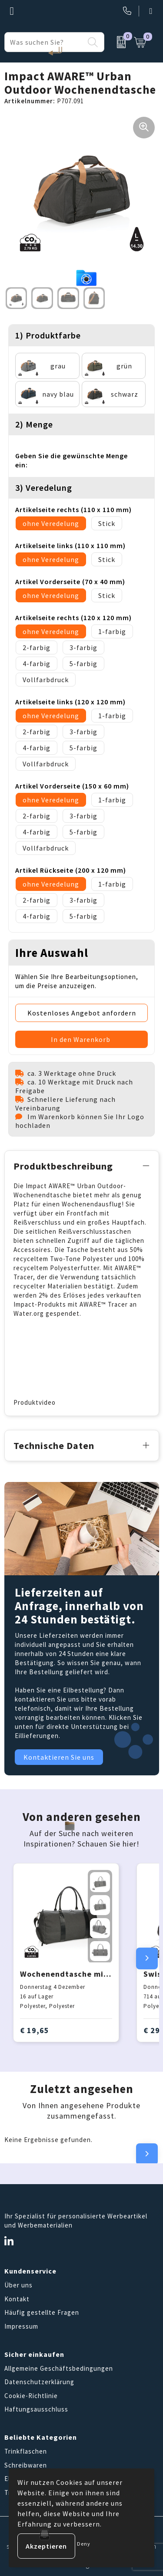 The image size is (163, 2576). I want to click on reply to all recipients of an email, so click(55, 51).